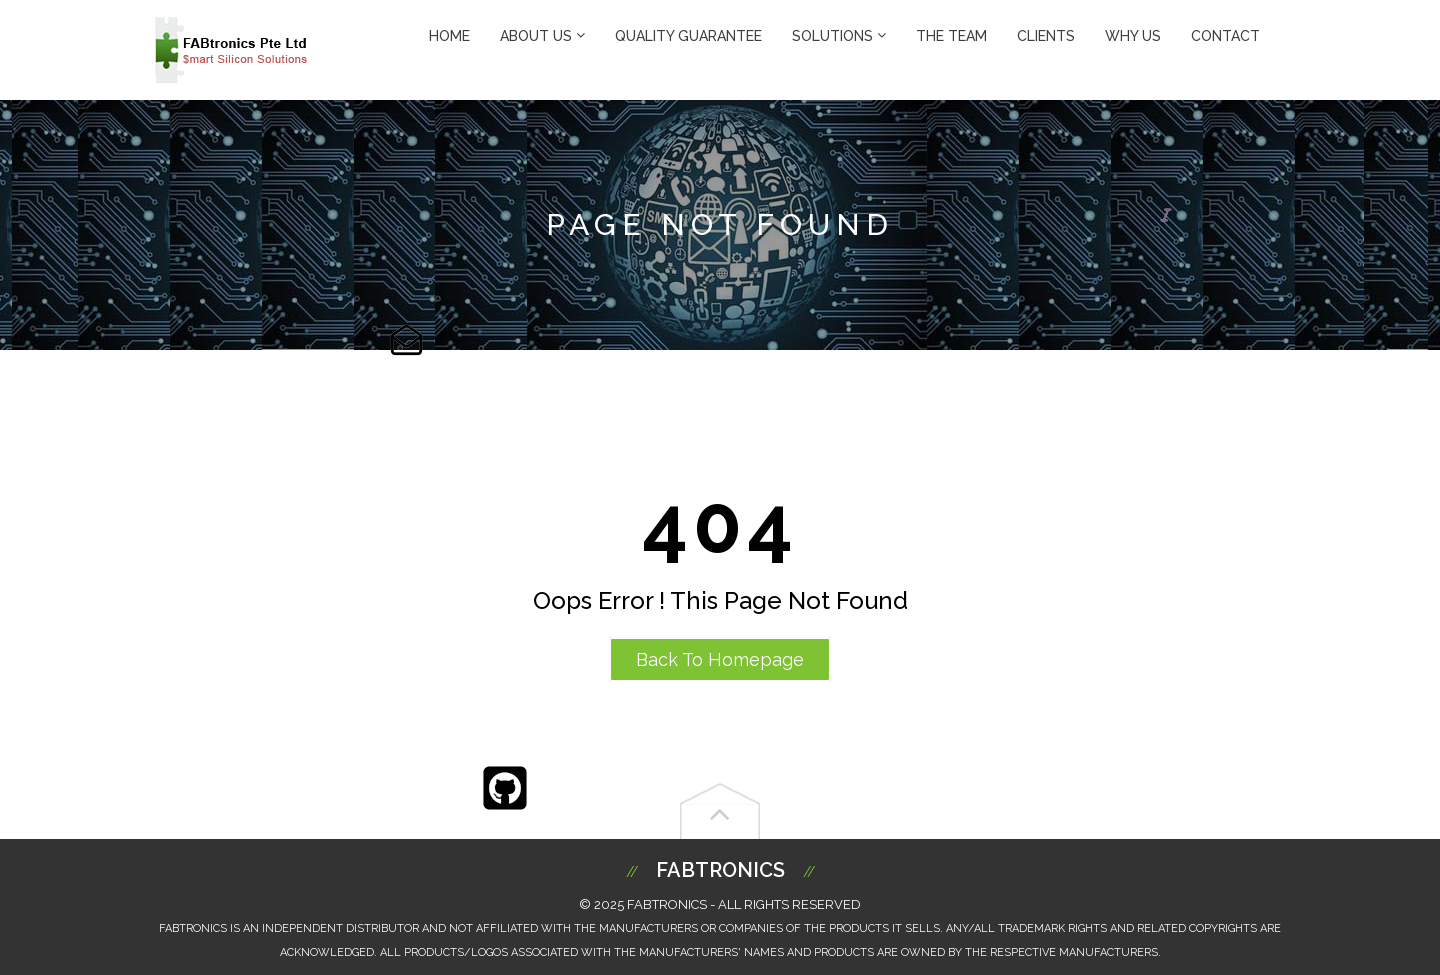  I want to click on link to github repository, so click(505, 788).